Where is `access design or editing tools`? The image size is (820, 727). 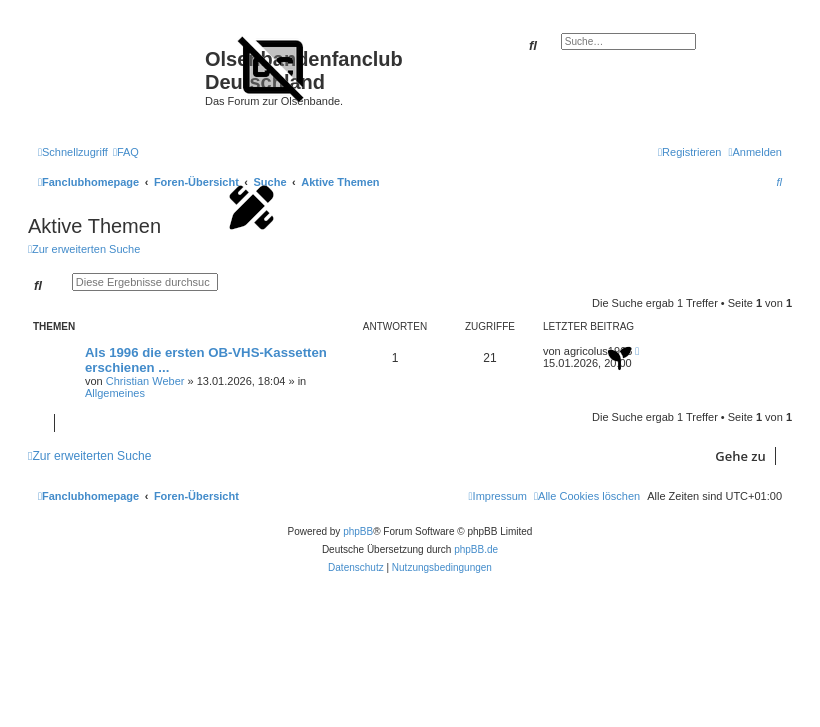
access design or editing tools is located at coordinates (251, 207).